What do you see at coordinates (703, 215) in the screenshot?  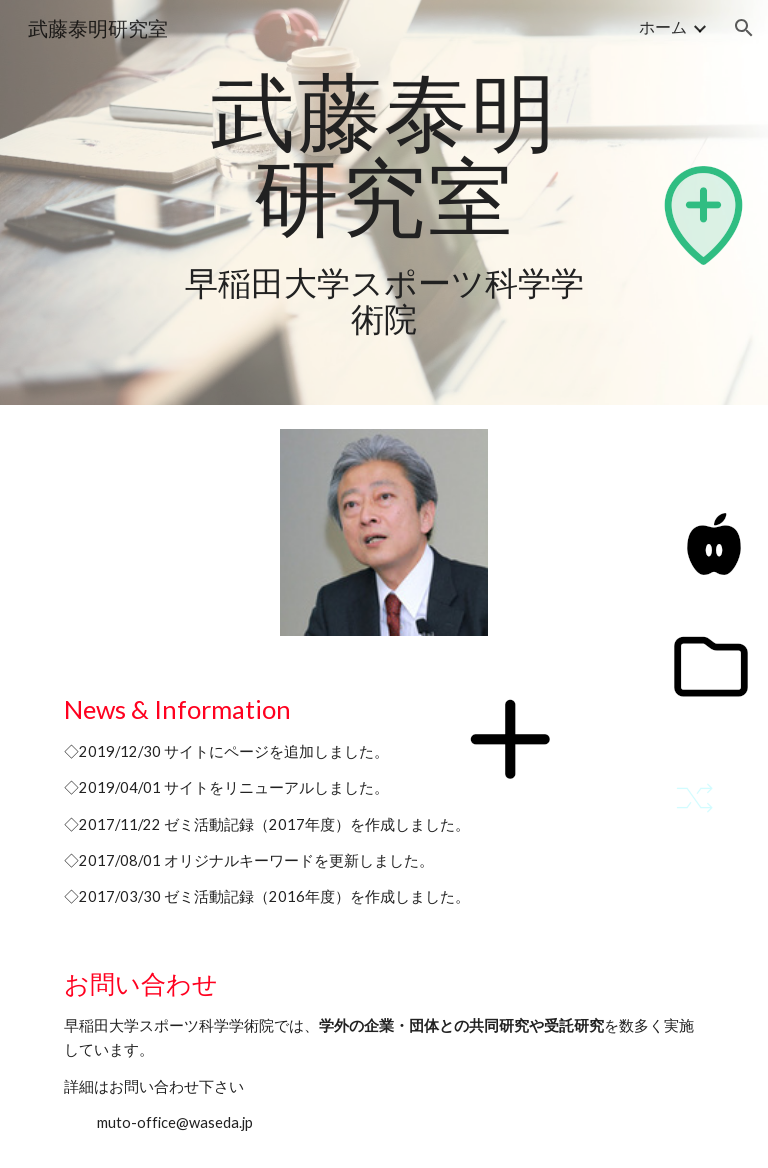 I see `add a new location pin` at bounding box center [703, 215].